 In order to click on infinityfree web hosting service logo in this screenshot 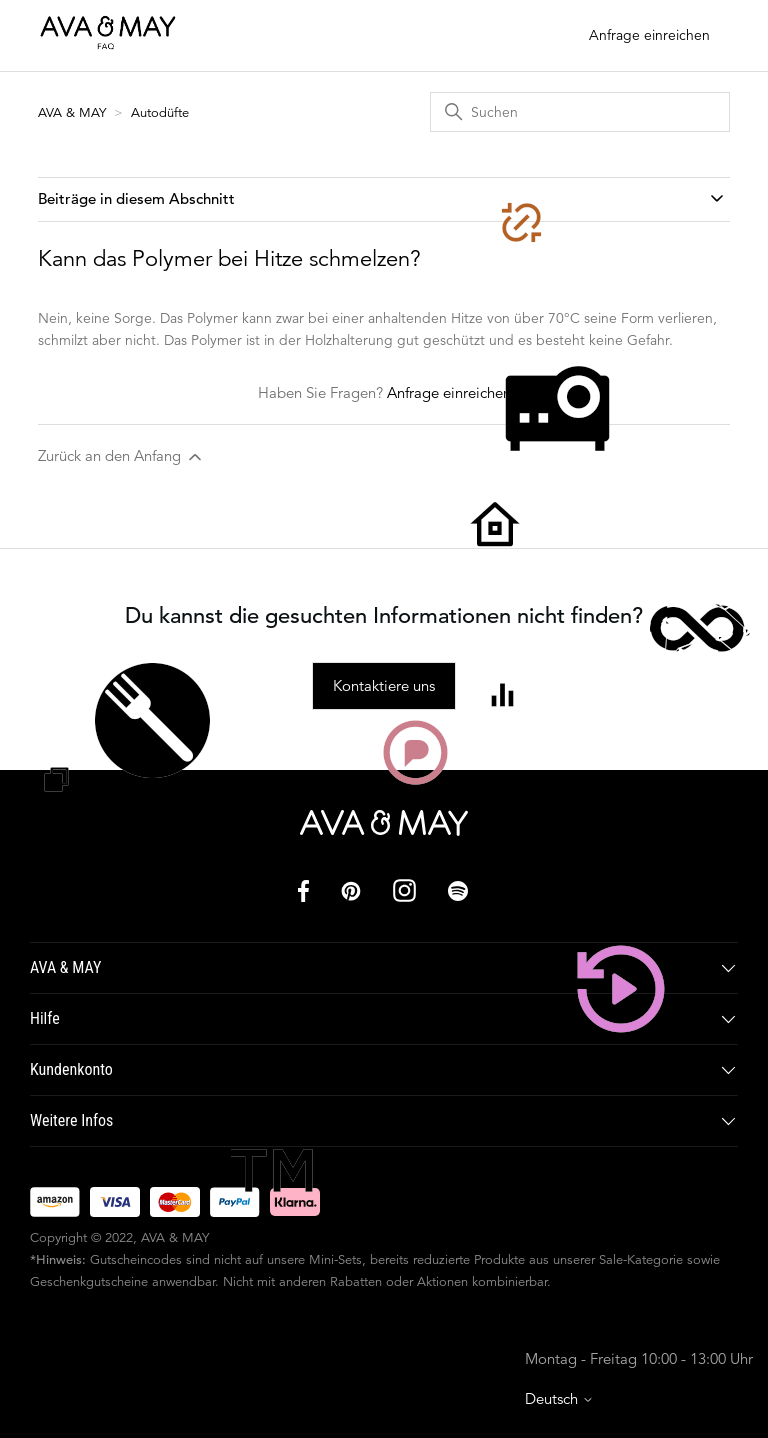, I will do `click(700, 628)`.